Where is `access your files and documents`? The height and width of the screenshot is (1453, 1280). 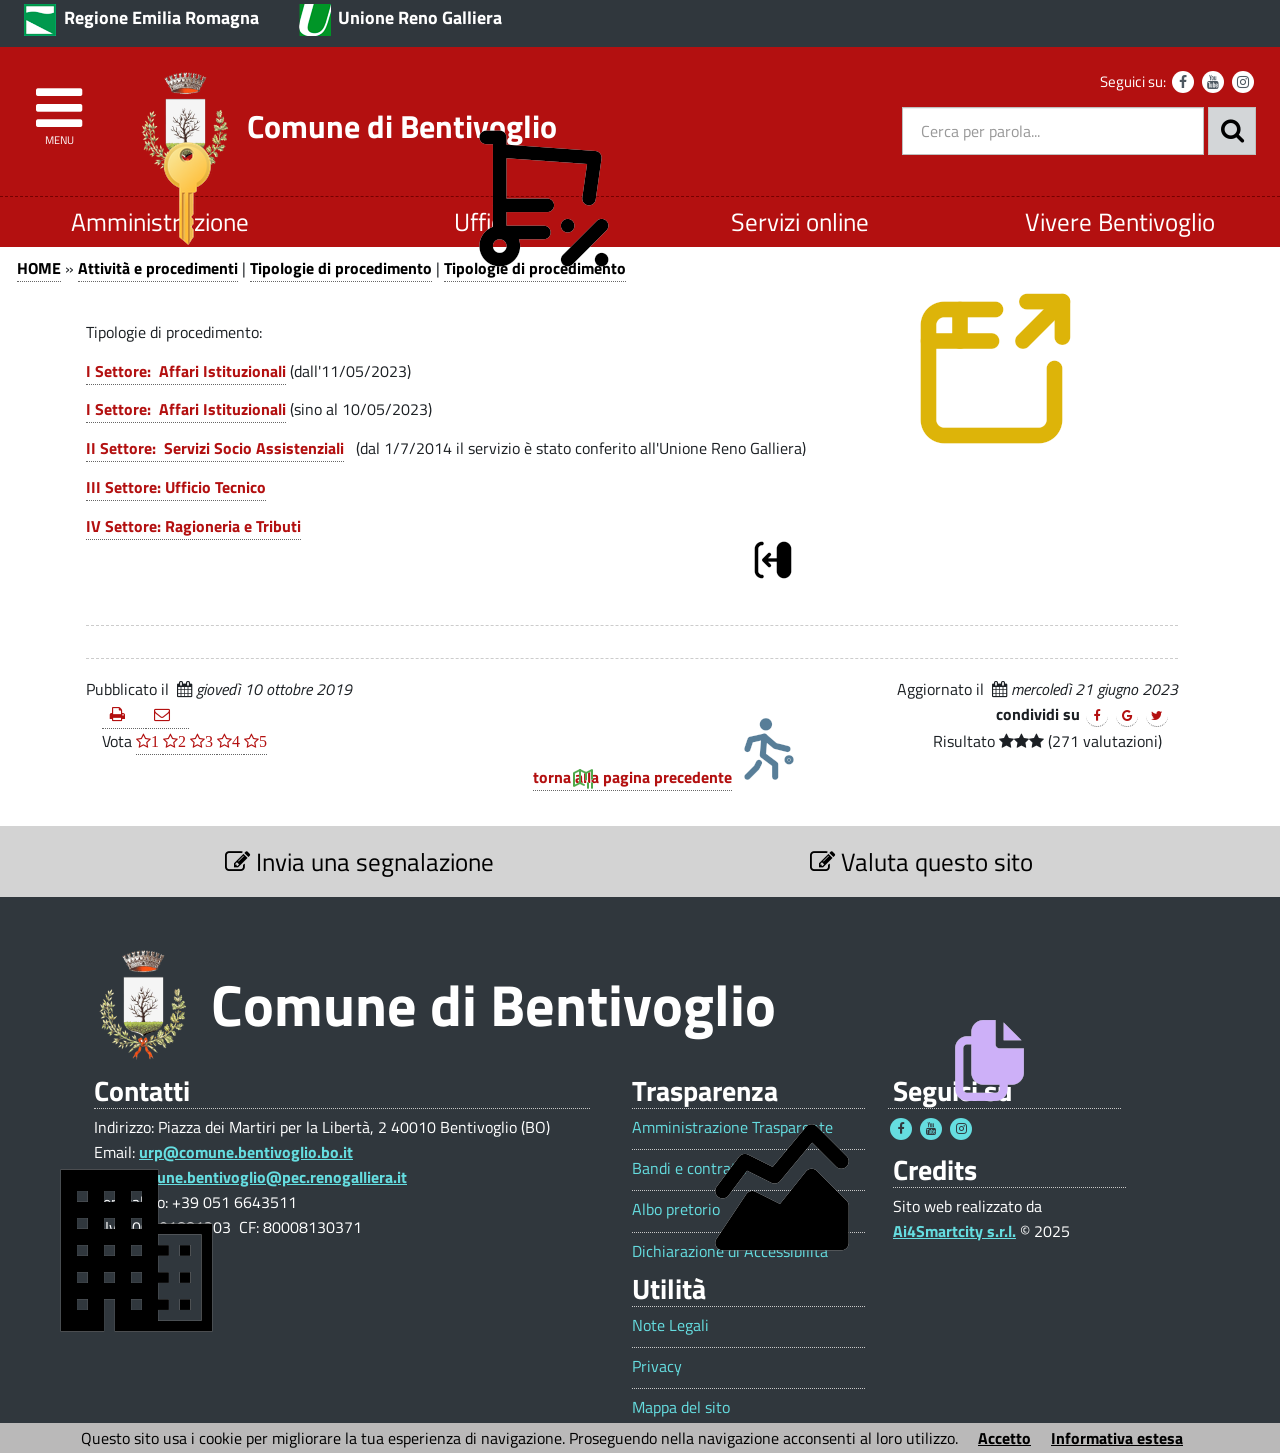 access your files and documents is located at coordinates (987, 1060).